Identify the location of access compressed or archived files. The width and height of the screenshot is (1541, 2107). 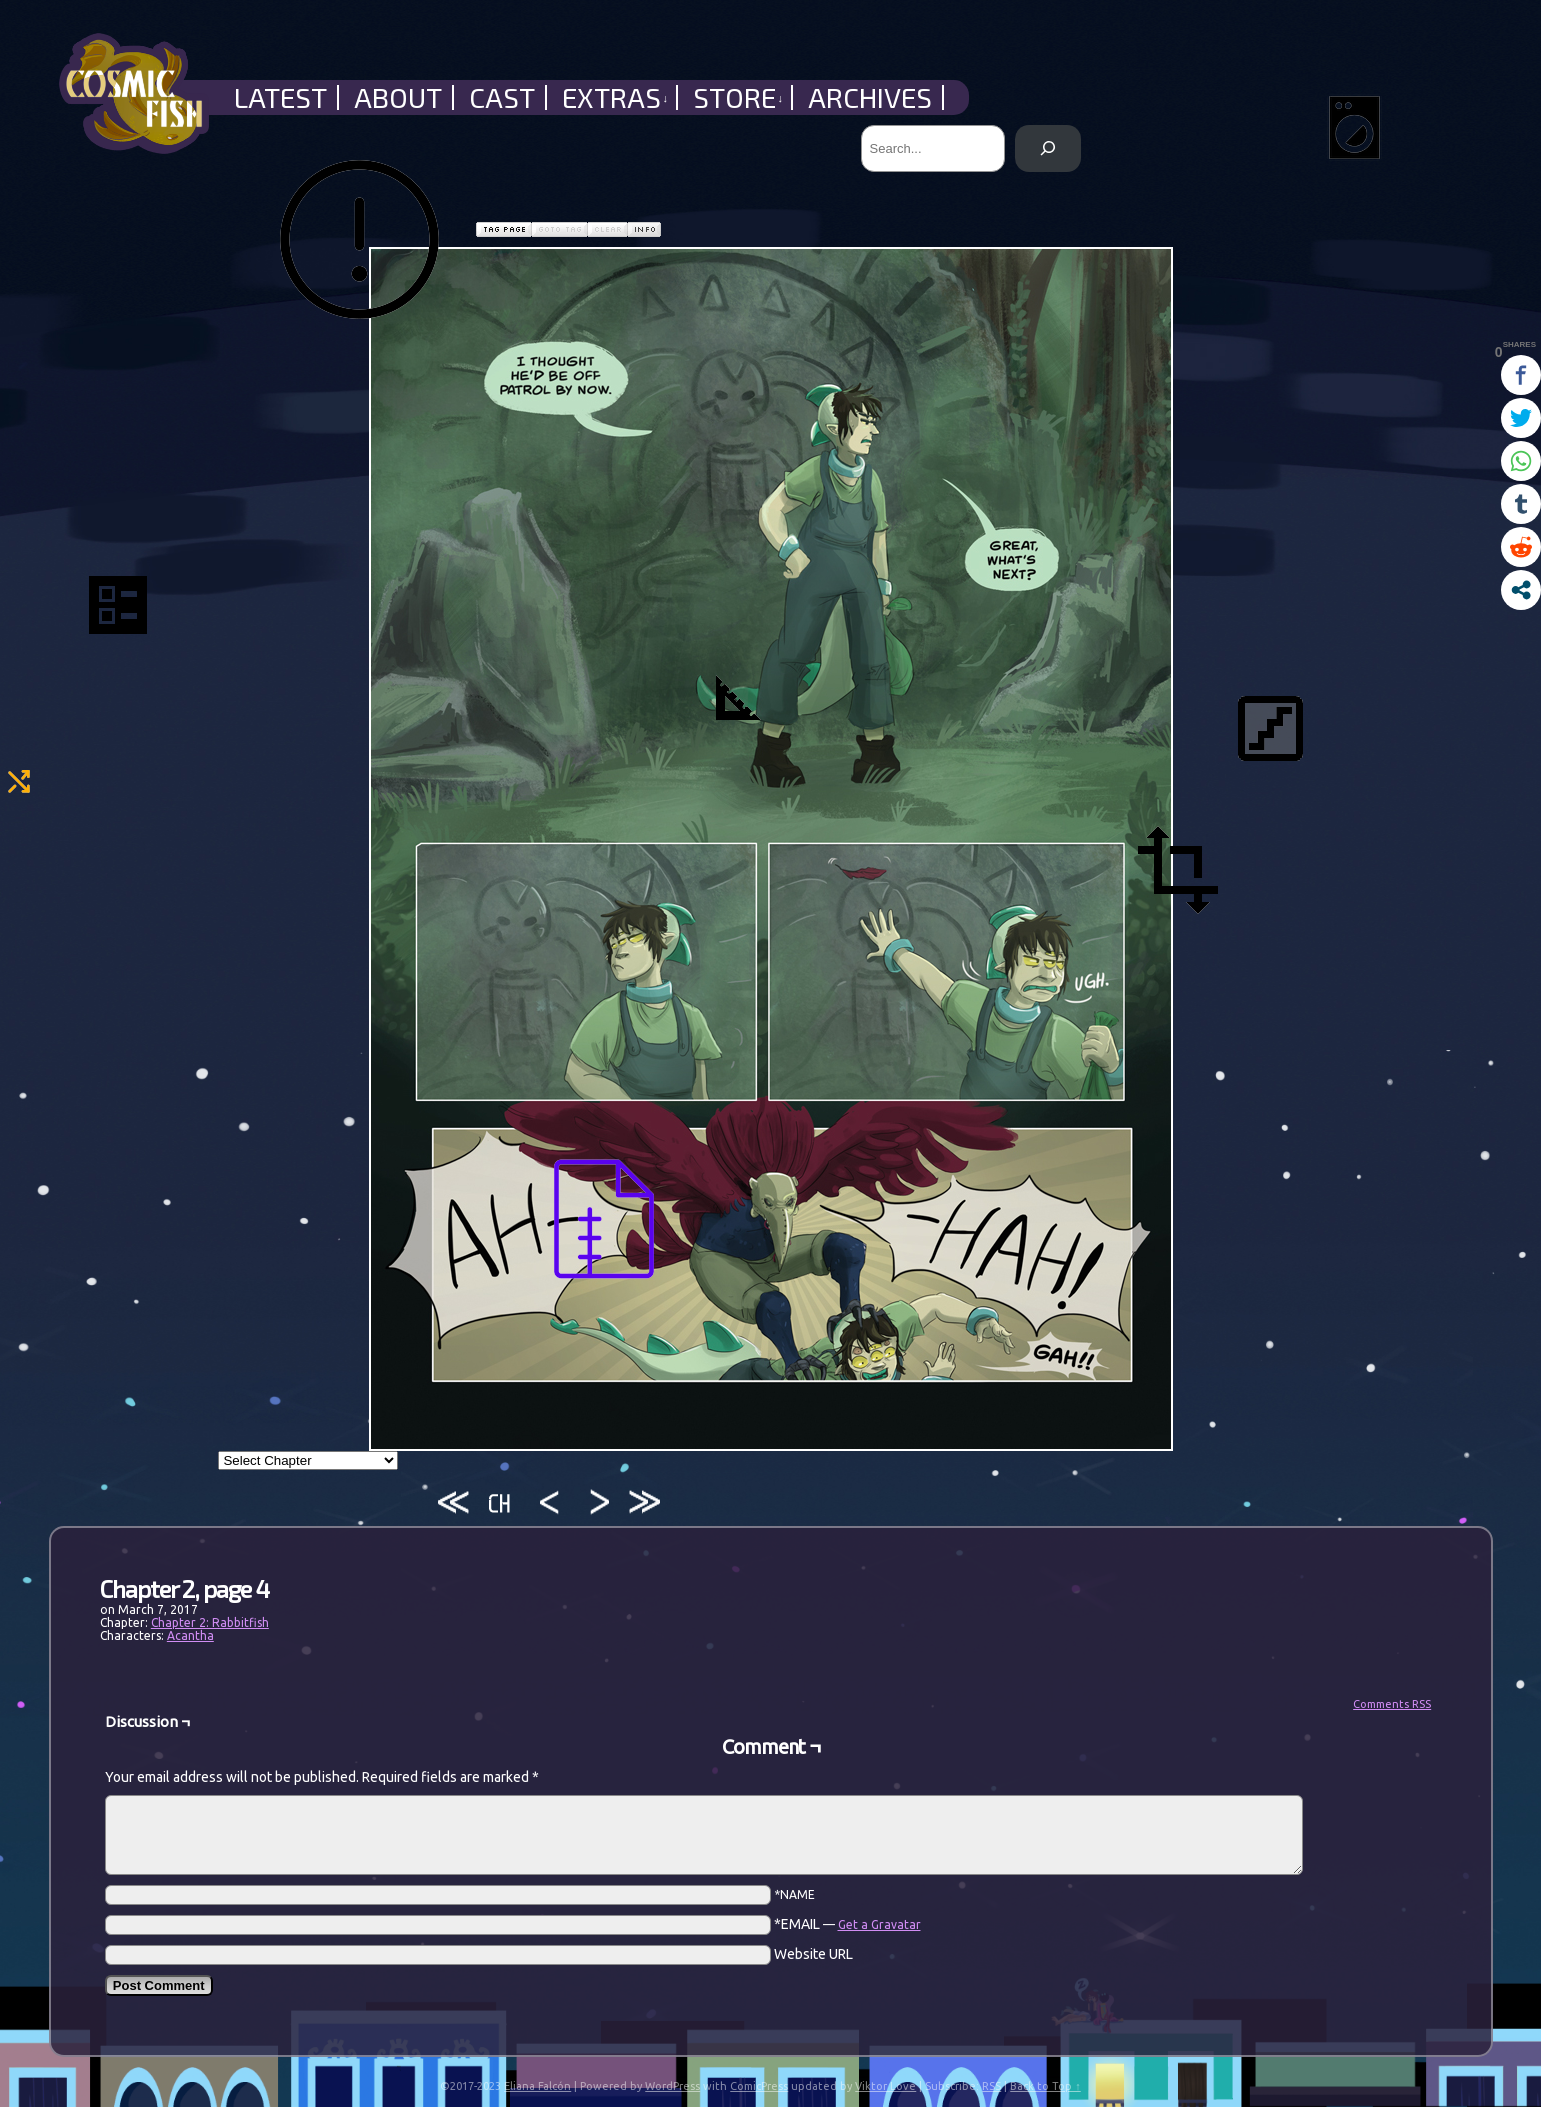
(604, 1219).